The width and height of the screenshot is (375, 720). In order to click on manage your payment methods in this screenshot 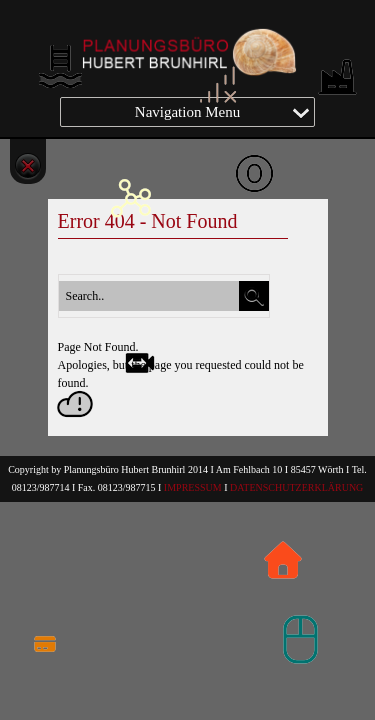, I will do `click(45, 644)`.